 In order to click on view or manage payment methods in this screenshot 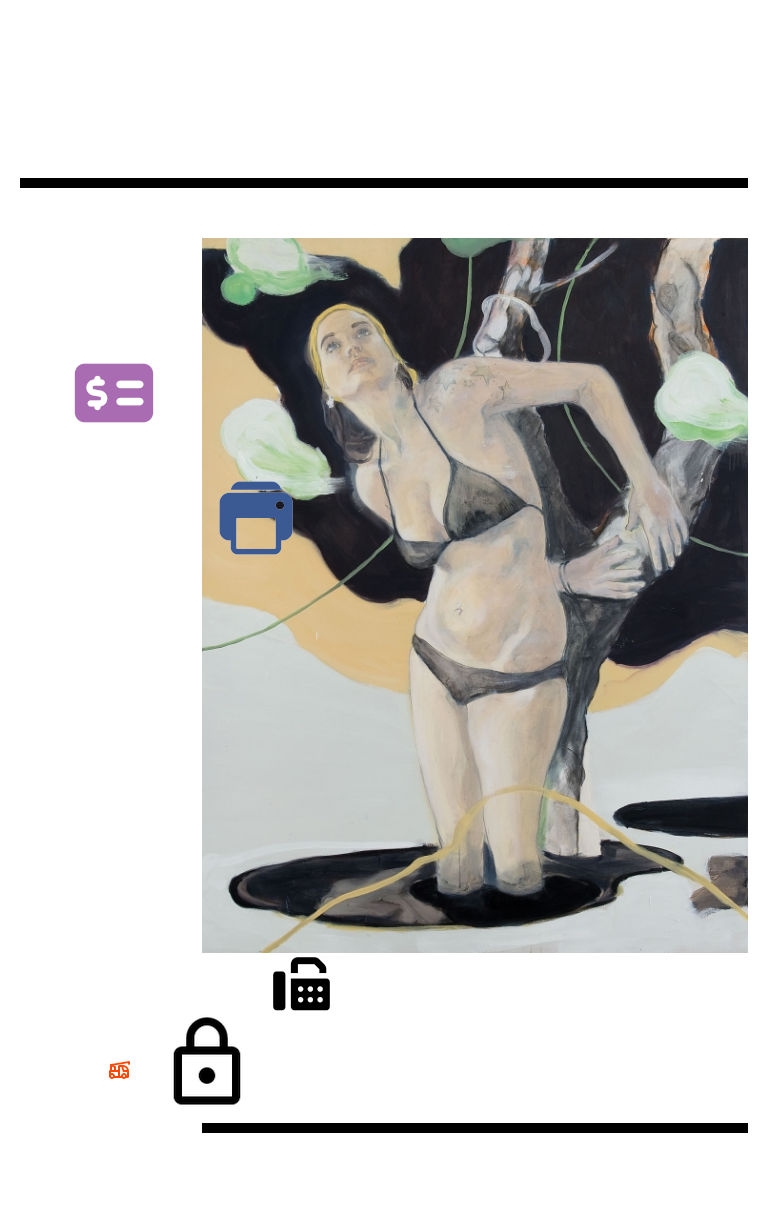, I will do `click(114, 393)`.